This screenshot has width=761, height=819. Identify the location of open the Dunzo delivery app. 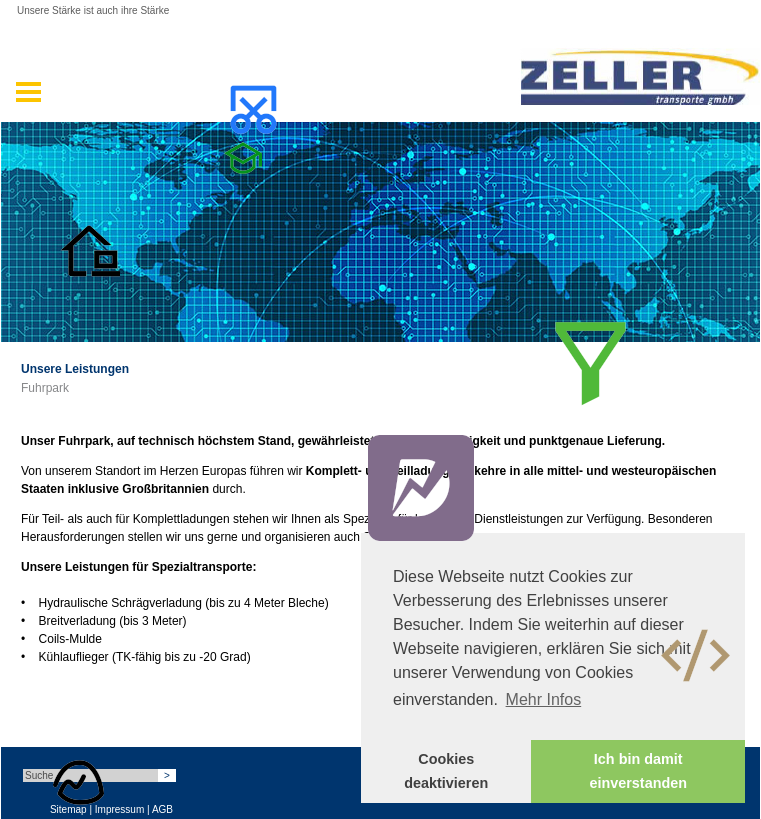
(421, 488).